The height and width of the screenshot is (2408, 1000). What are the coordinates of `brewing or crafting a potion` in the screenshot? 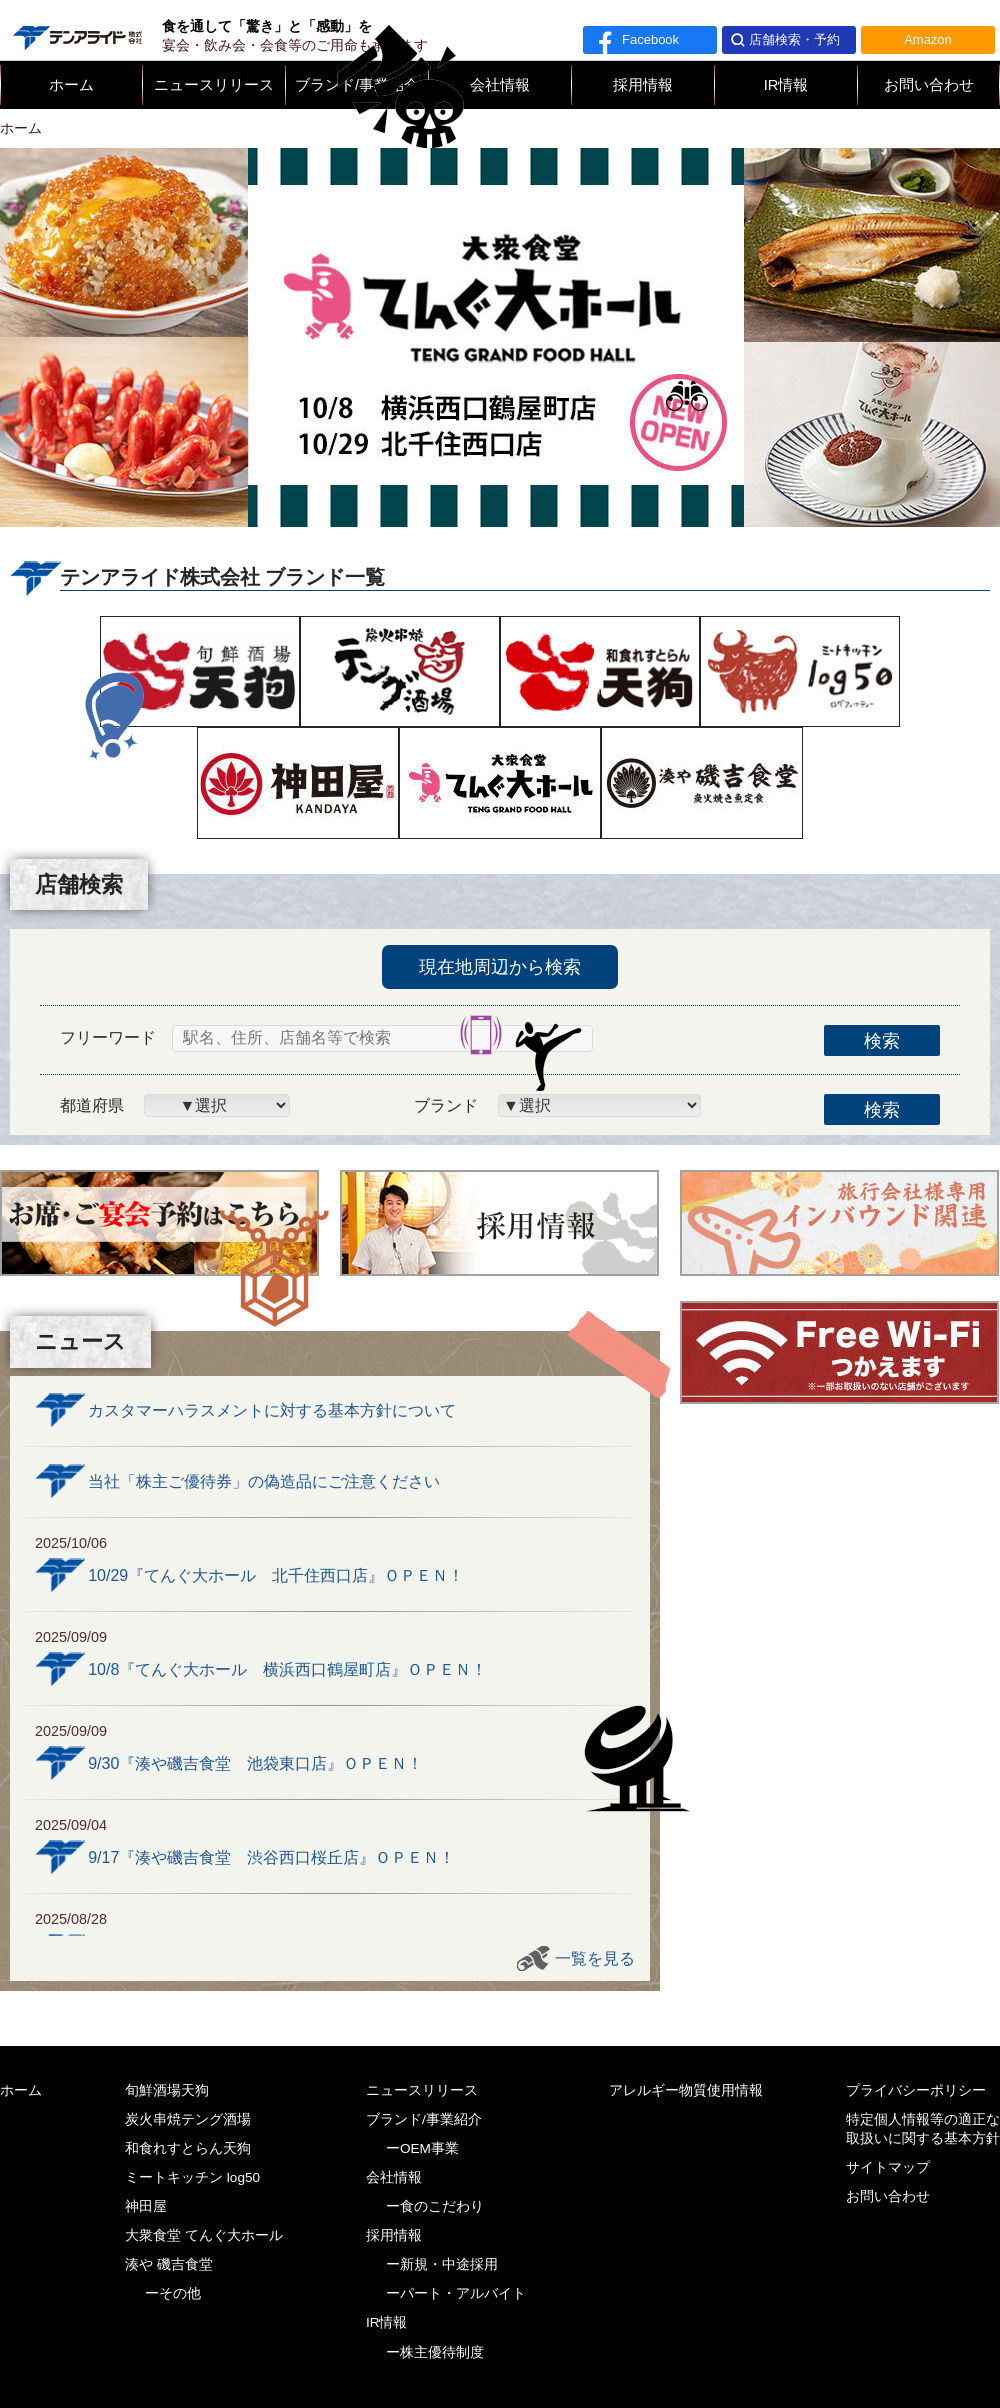 It's located at (970, 231).